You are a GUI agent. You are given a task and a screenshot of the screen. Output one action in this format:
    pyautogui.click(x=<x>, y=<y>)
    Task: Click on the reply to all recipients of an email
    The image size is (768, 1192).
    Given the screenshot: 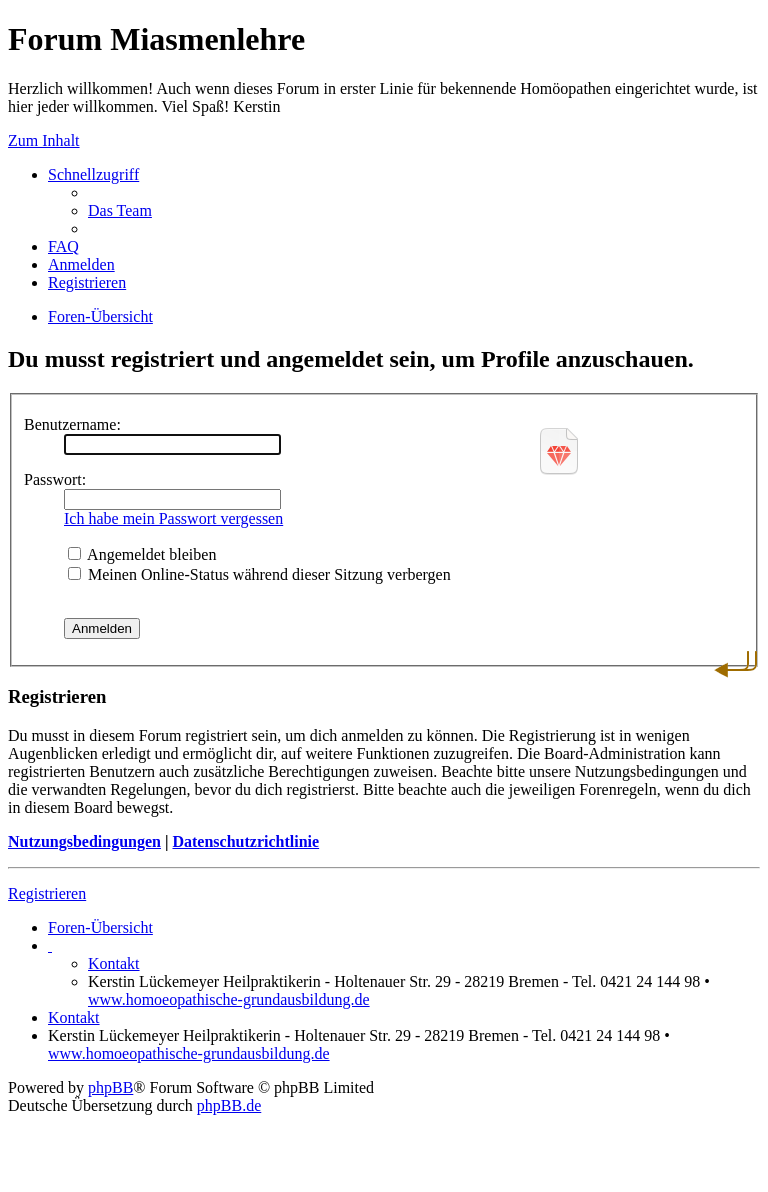 What is the action you would take?
    pyautogui.click(x=735, y=661)
    